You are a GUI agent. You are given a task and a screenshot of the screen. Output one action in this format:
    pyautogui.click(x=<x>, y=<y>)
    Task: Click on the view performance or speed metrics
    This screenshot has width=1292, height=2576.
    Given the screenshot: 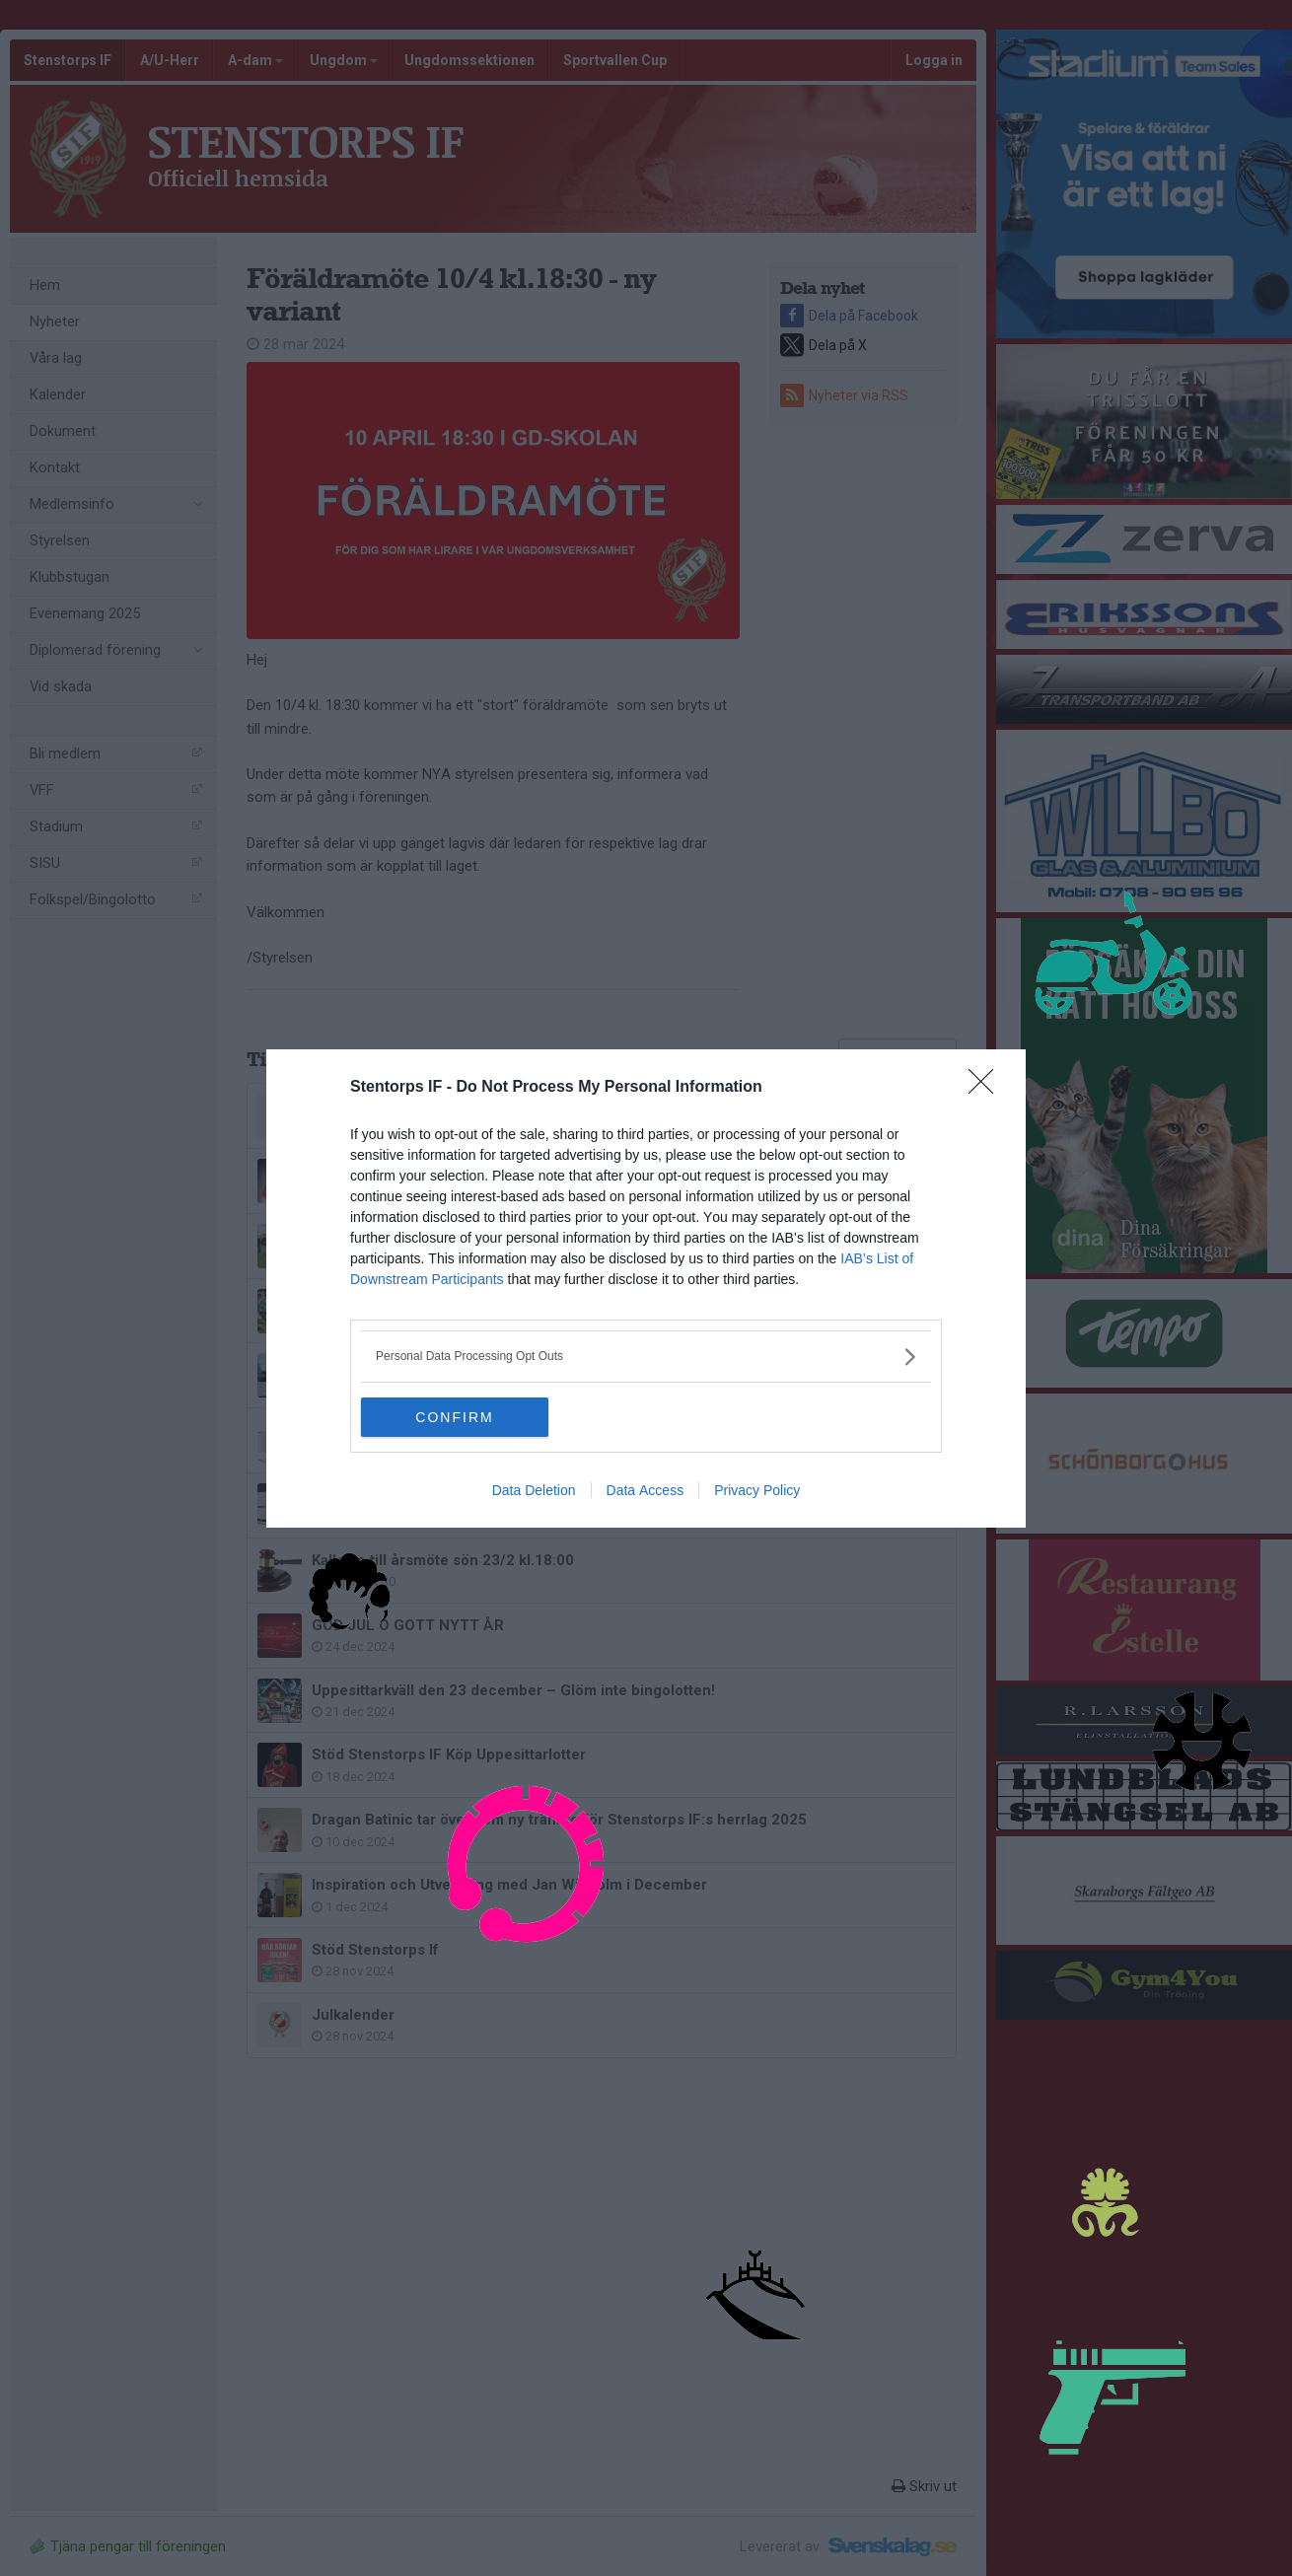 What is the action you would take?
    pyautogui.click(x=526, y=1864)
    